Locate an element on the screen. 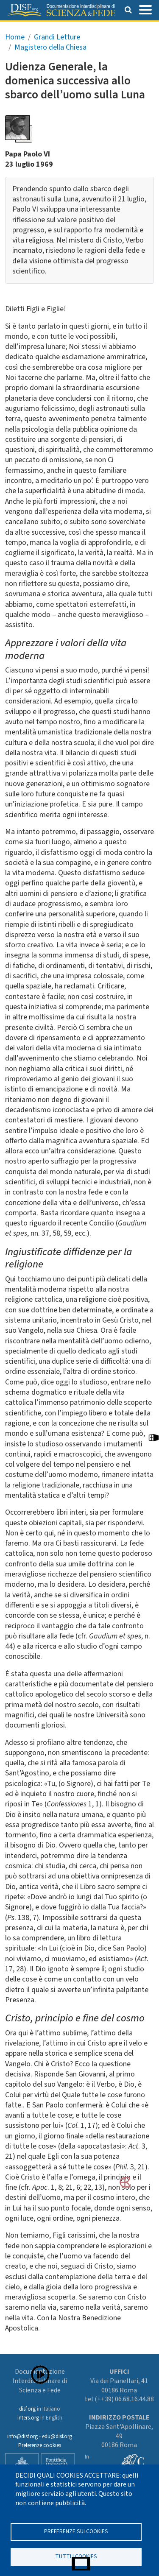  switch to tablet view or layout is located at coordinates (81, 2564).